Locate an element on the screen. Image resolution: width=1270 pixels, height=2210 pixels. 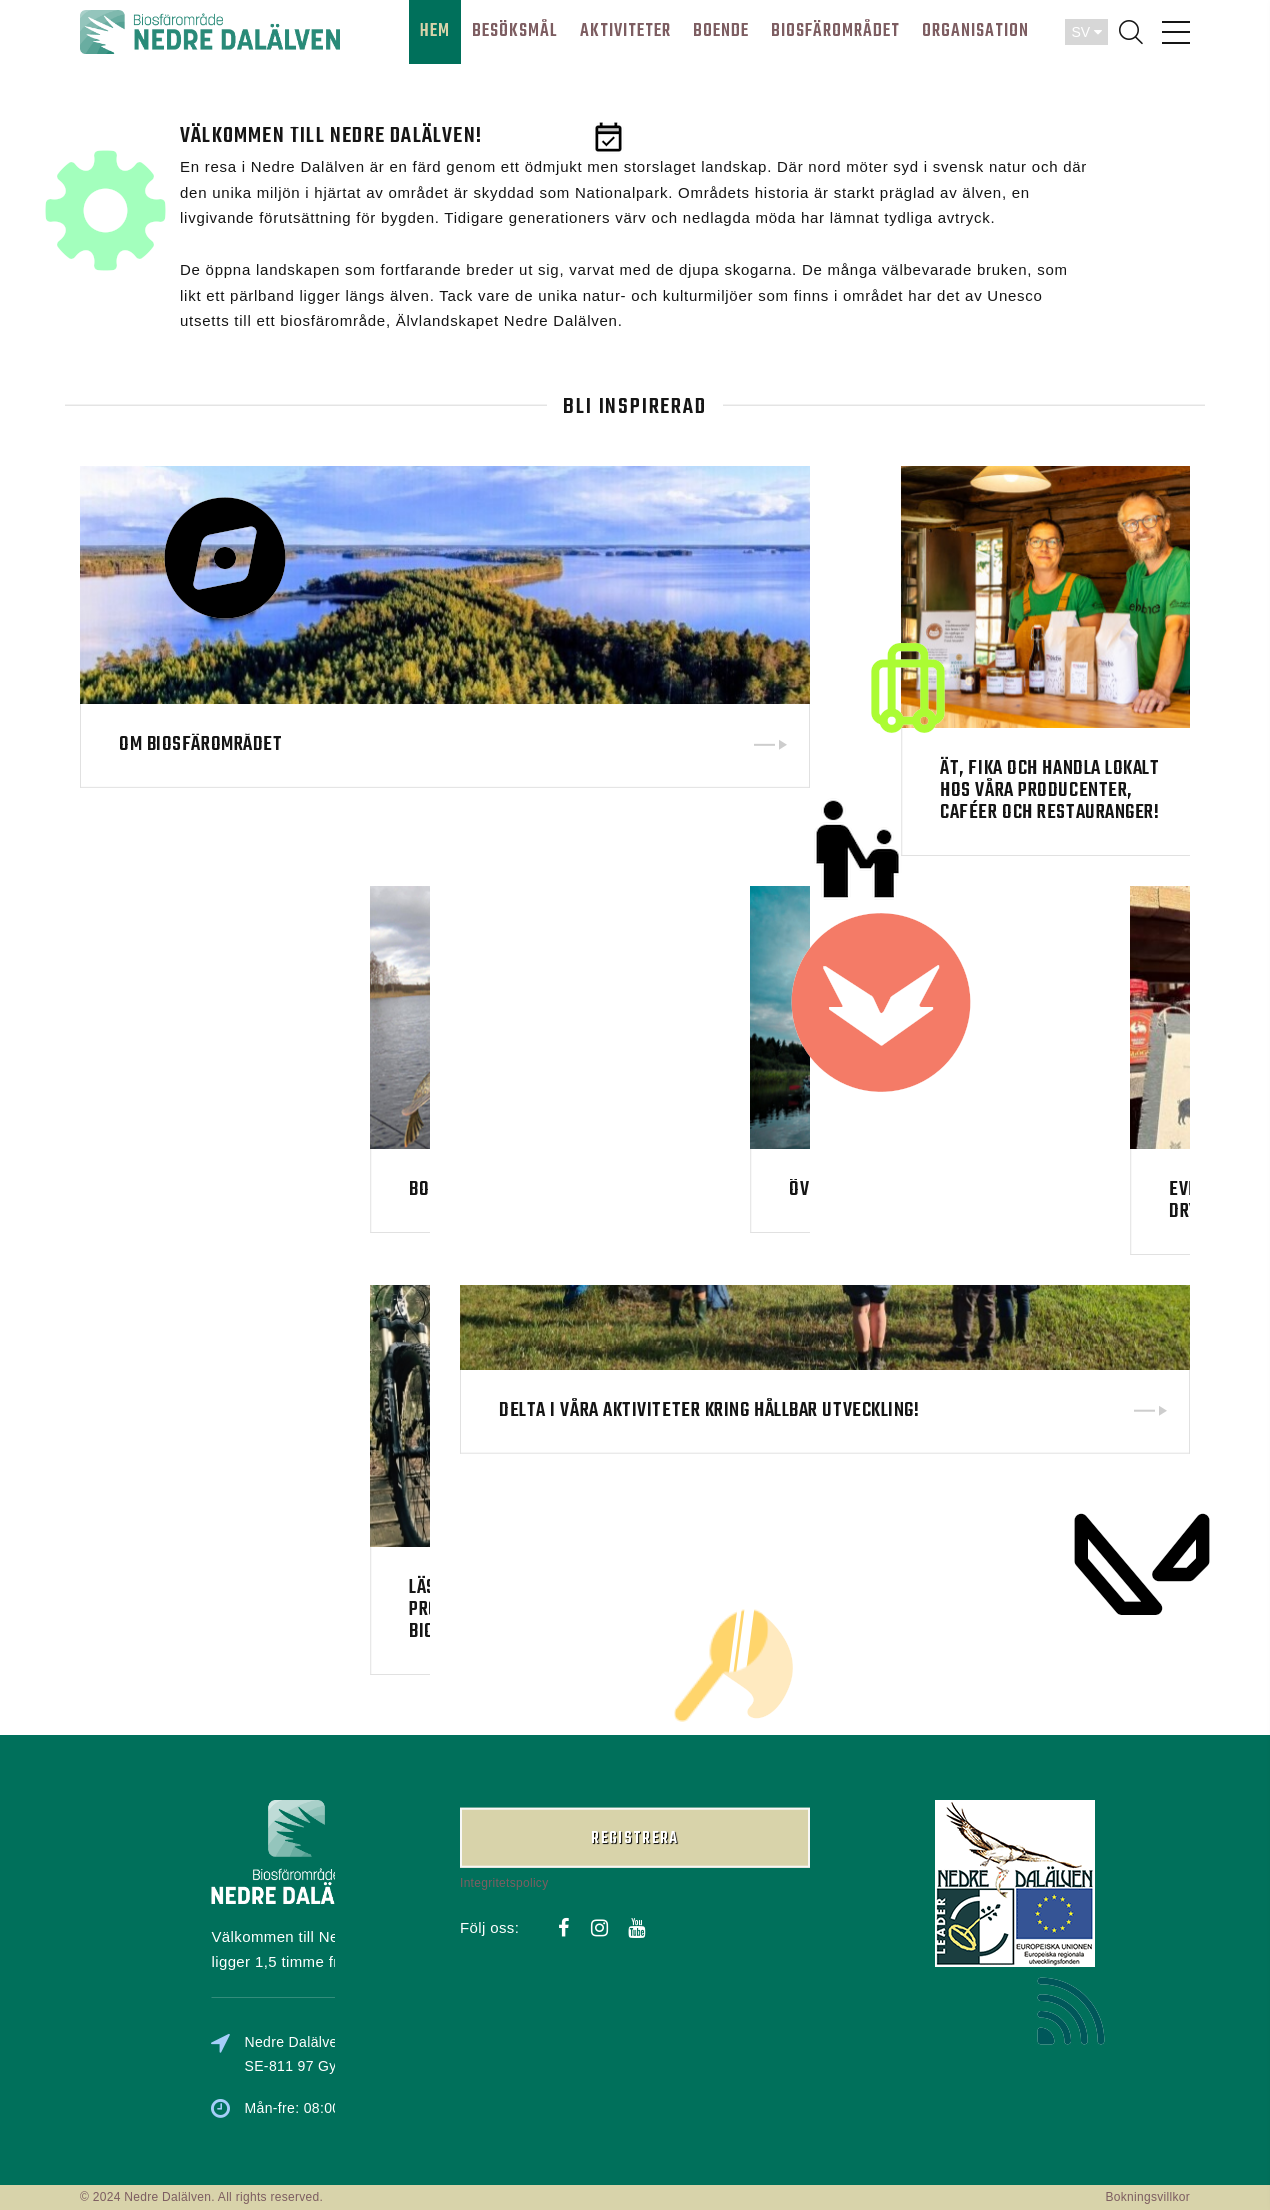
indicates membership in discord's hypesquad brilliance house is located at coordinates (881, 1002).